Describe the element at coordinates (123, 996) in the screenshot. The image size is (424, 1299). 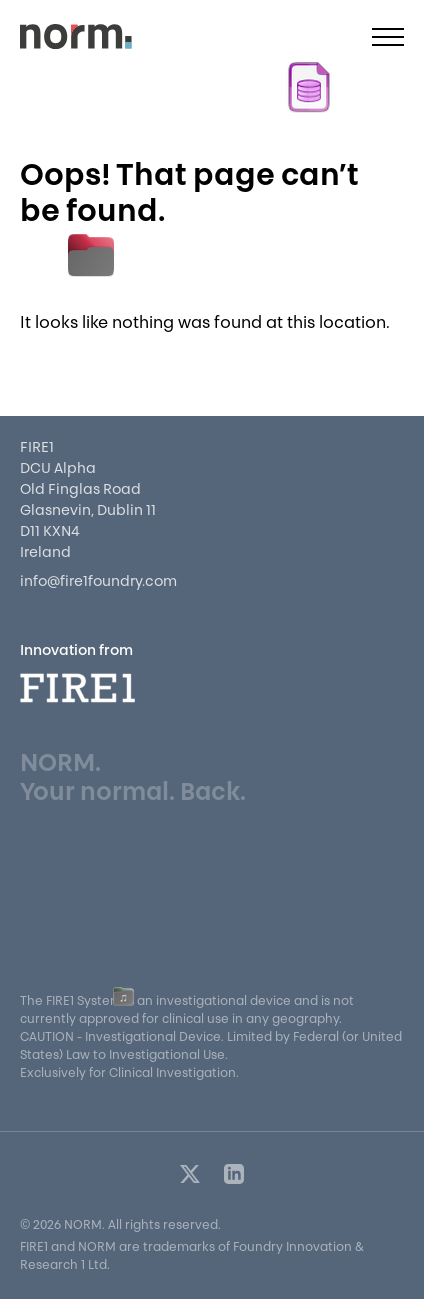
I see `open your music folder` at that location.